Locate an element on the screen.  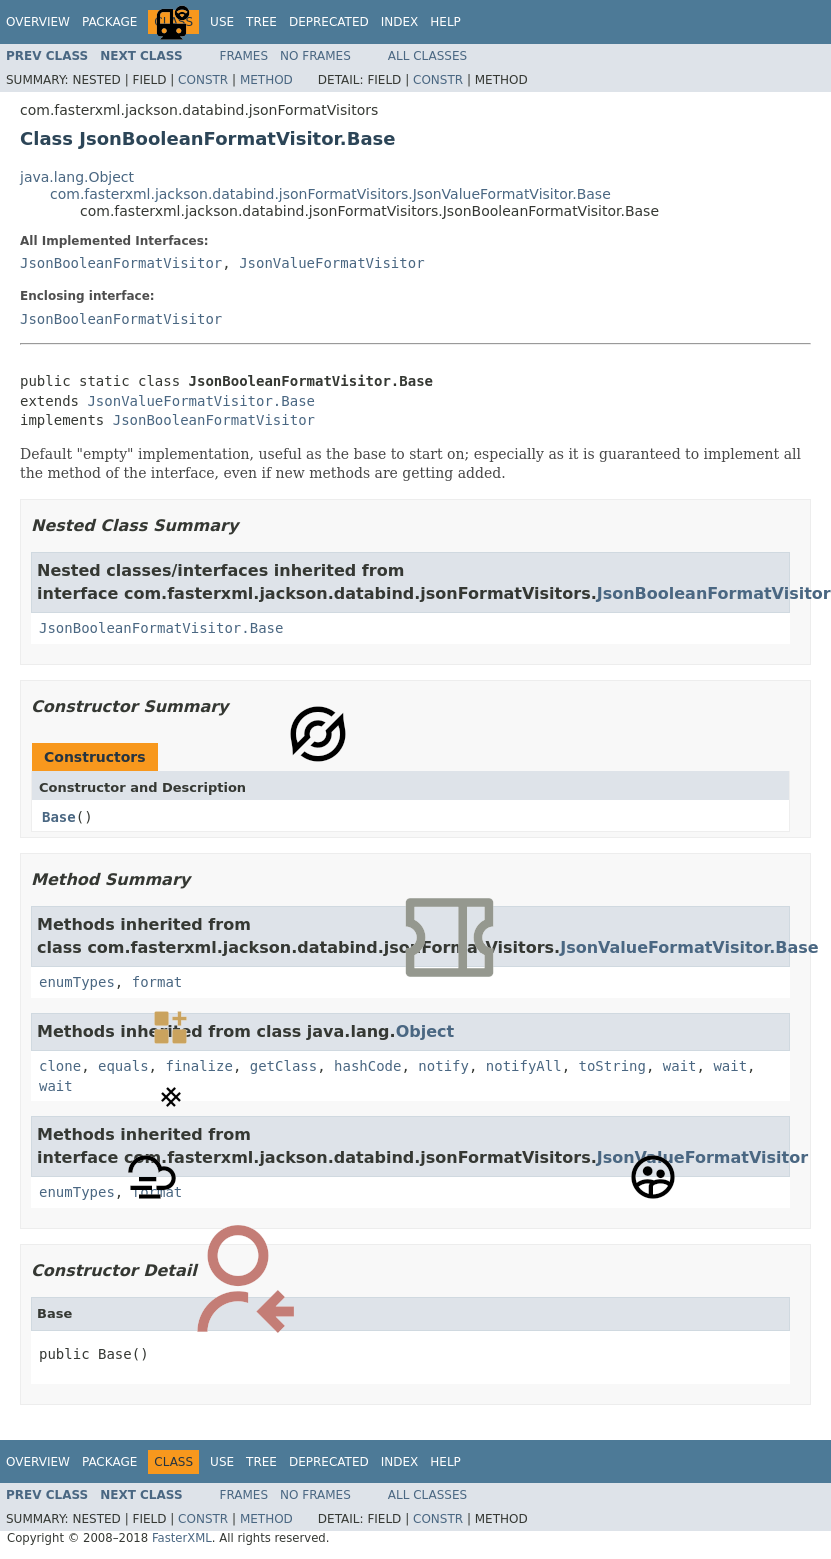
indicates wifi availability on subway or transit is located at coordinates (171, 23).